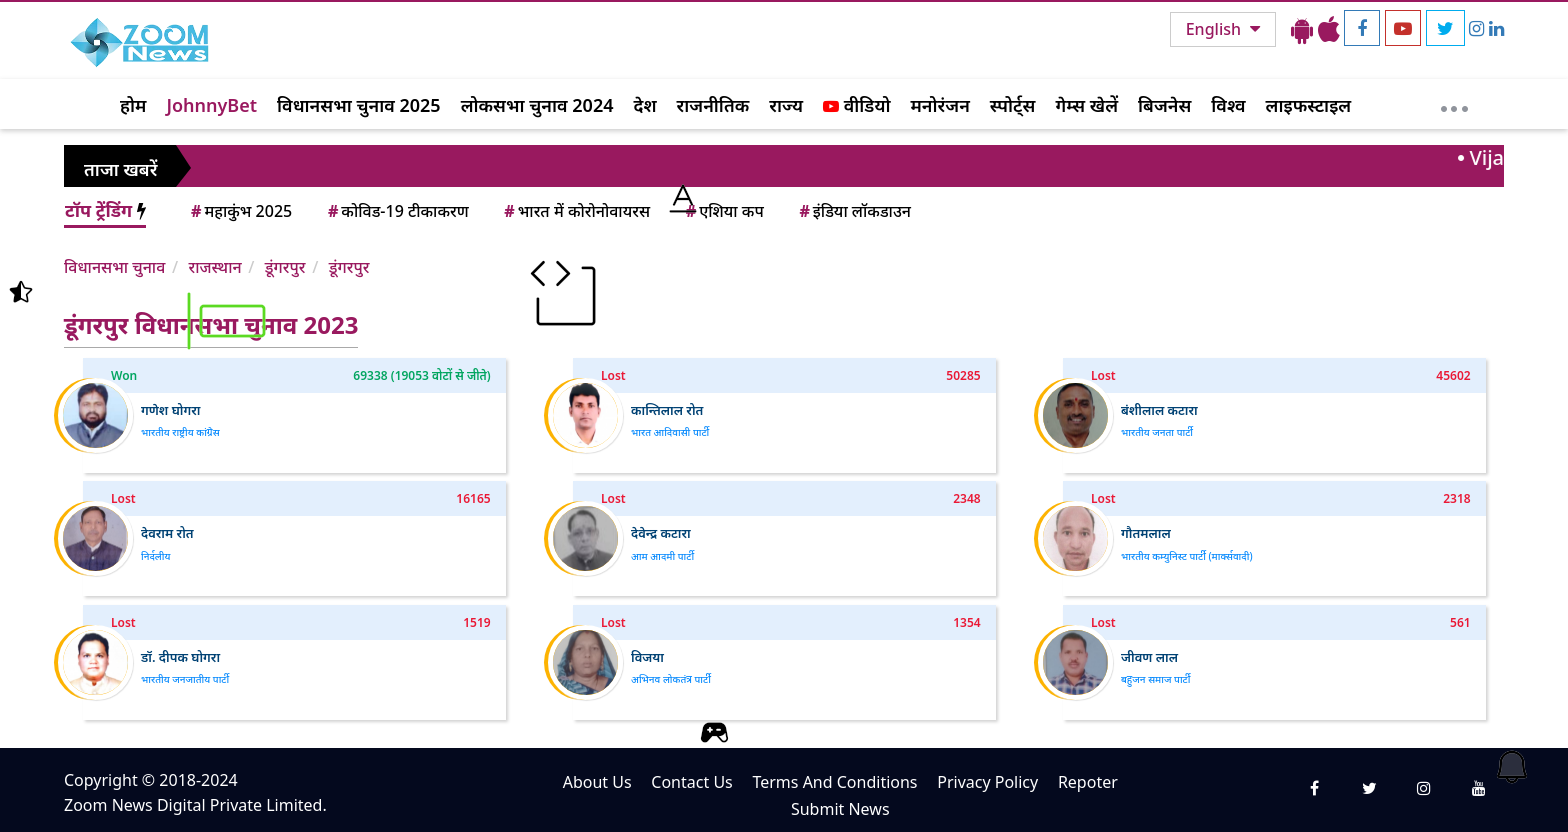 The height and width of the screenshot is (832, 1568). I want to click on indicates a partial or half rating, so click(21, 292).